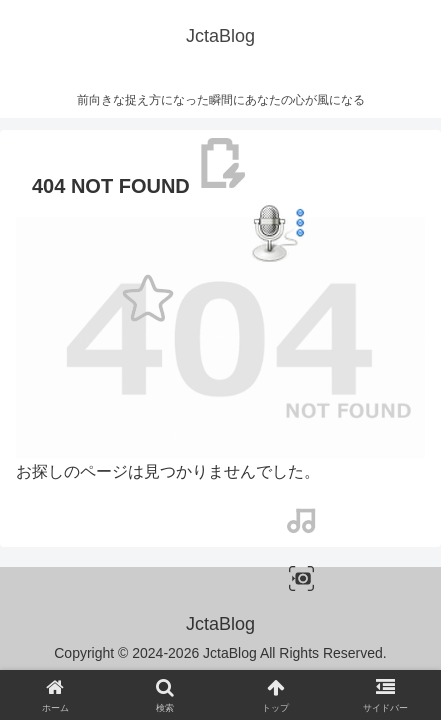 This screenshot has height=720, width=441. What do you see at coordinates (279, 234) in the screenshot?
I see `microphone input level is high` at bounding box center [279, 234].